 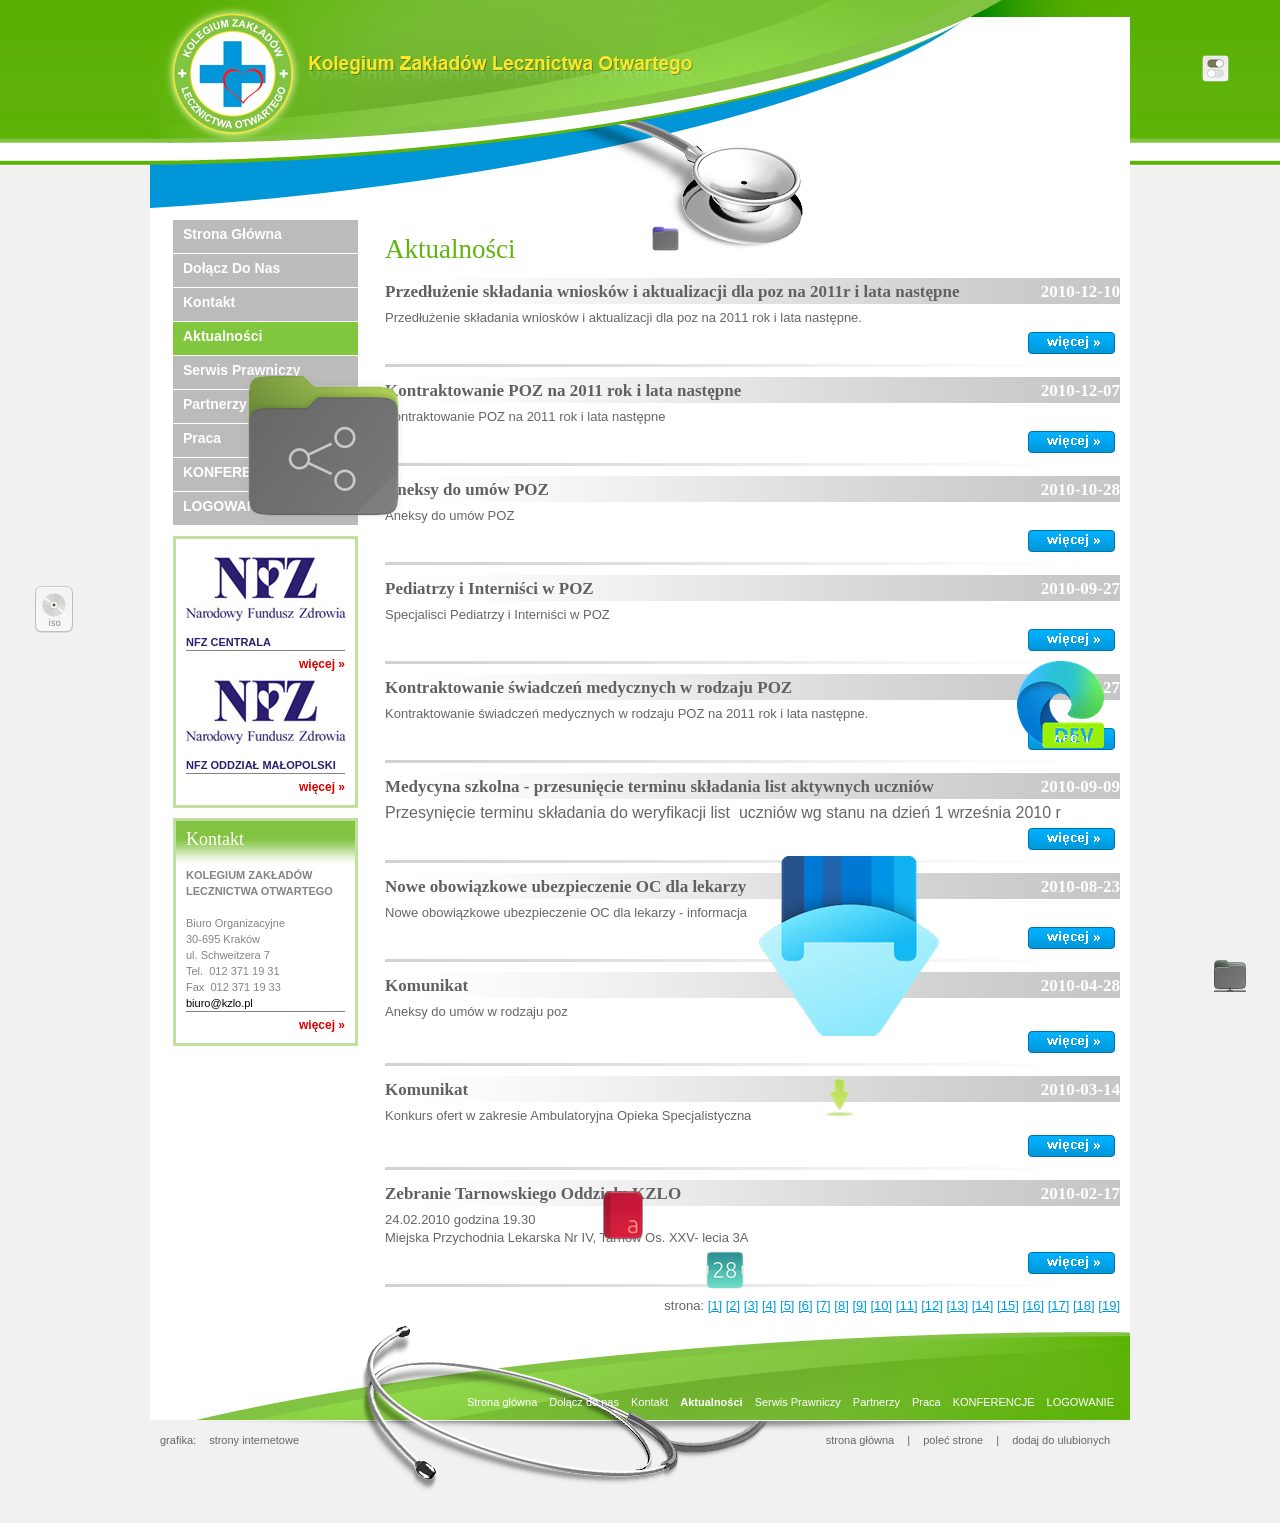 What do you see at coordinates (1060, 704) in the screenshot?
I see `open microsoft edge developer browser` at bounding box center [1060, 704].